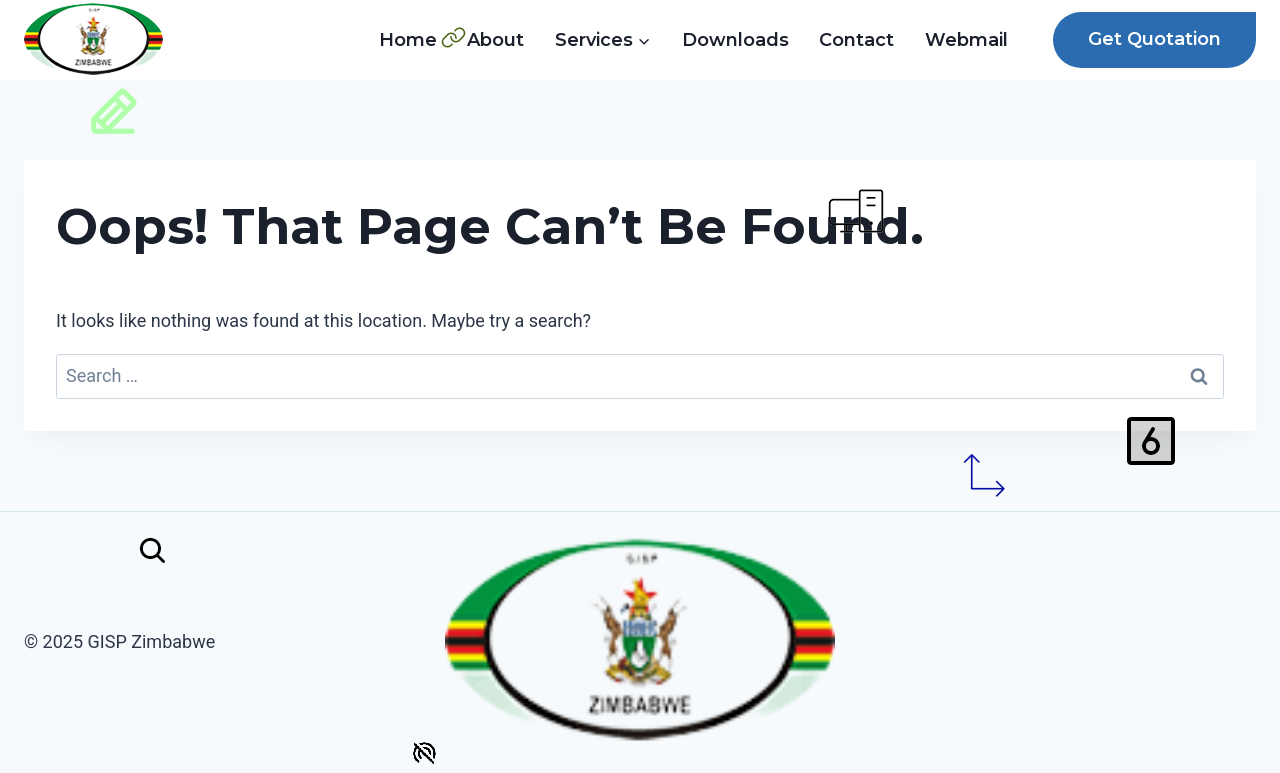 This screenshot has width=1280, height=773. I want to click on select the number six, so click(1151, 441).